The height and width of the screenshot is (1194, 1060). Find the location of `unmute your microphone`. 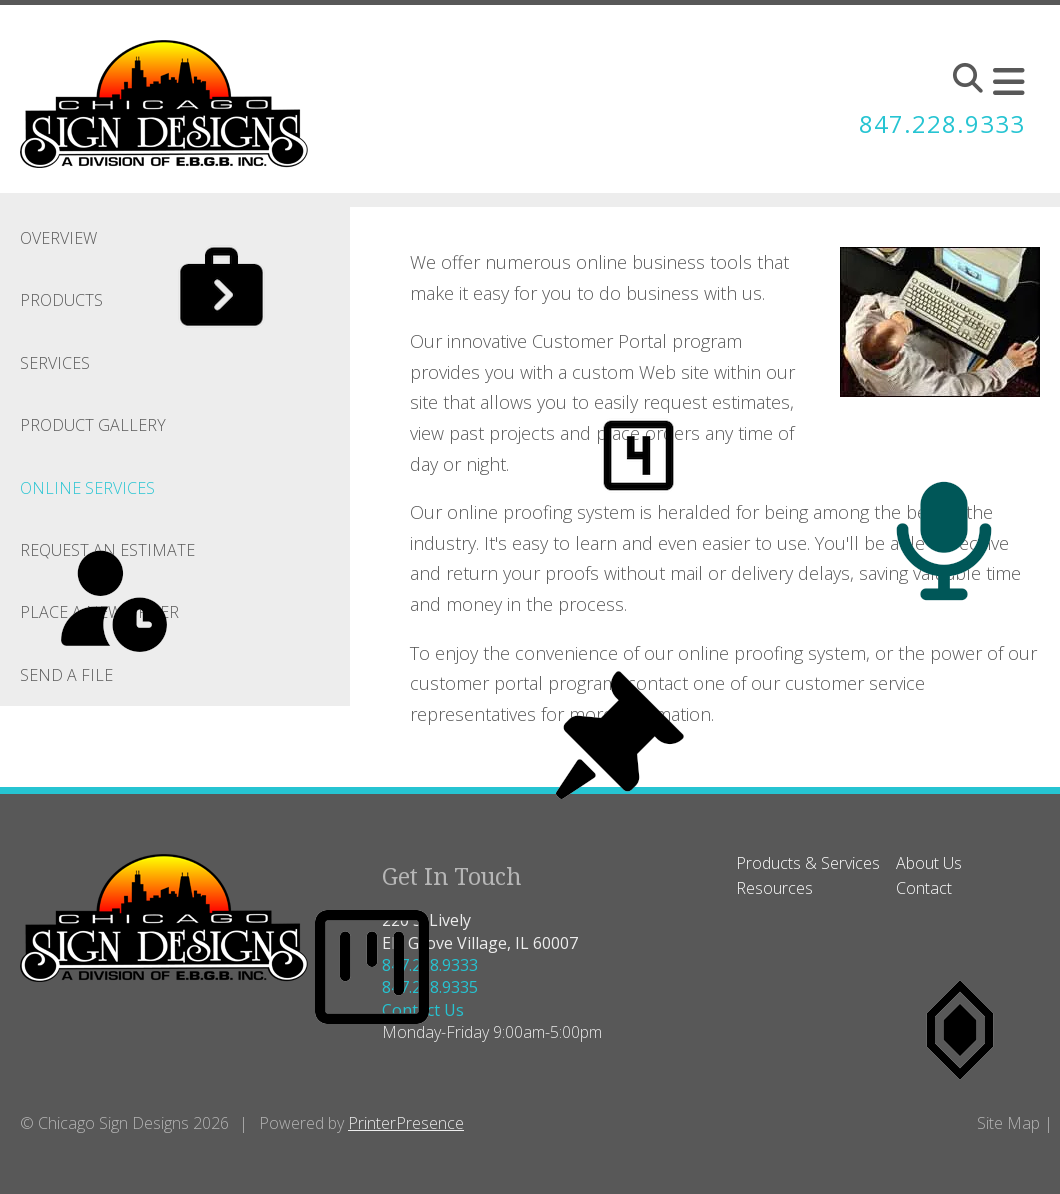

unmute your microphone is located at coordinates (944, 541).